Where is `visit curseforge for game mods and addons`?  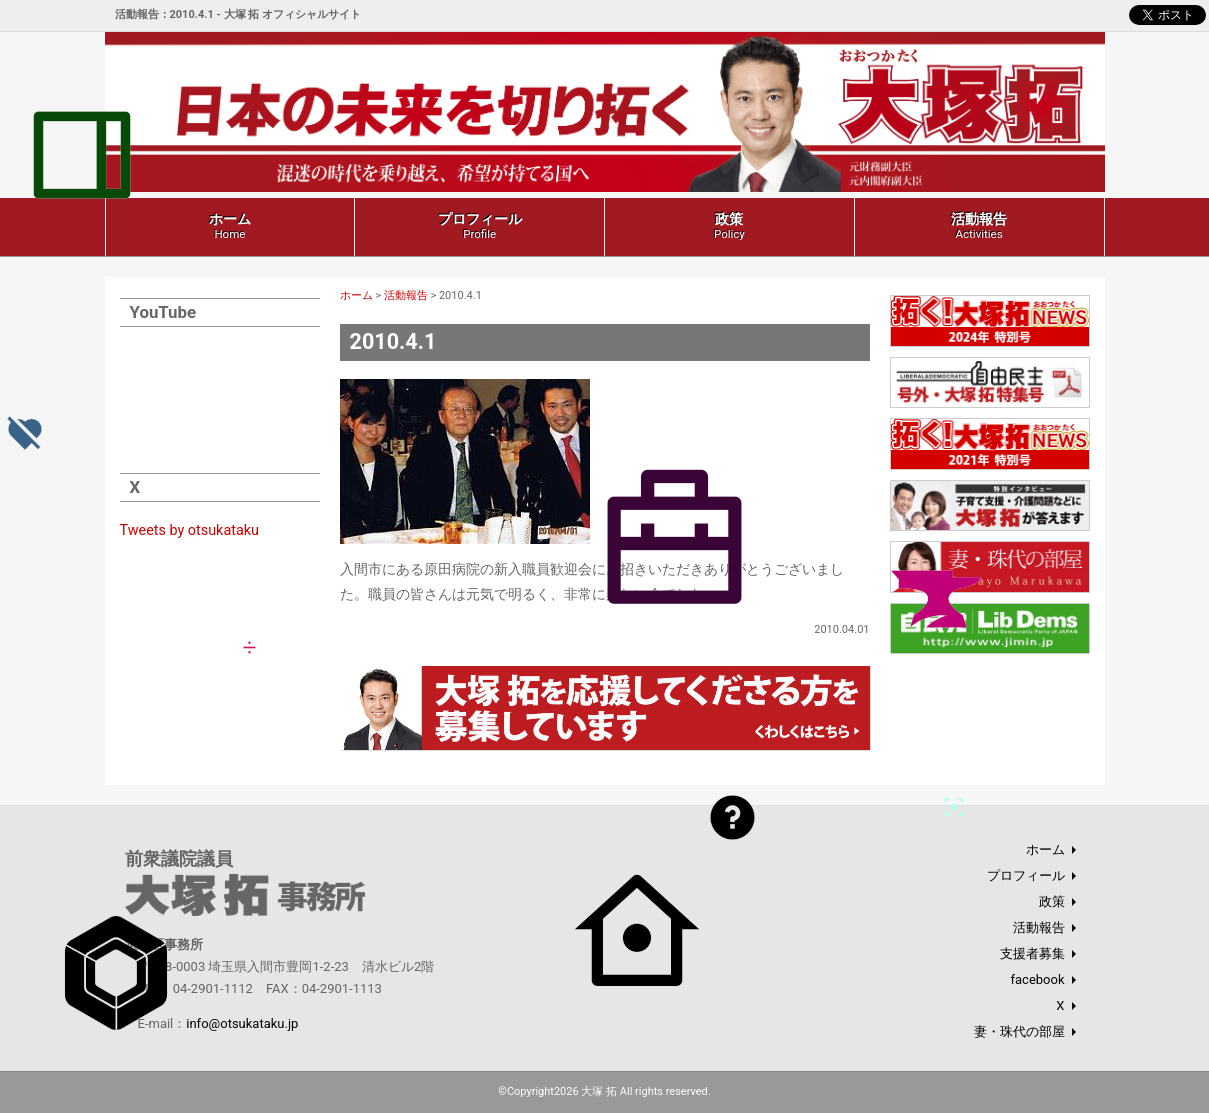
visit curseforge for game mods and addons is located at coordinates (936, 599).